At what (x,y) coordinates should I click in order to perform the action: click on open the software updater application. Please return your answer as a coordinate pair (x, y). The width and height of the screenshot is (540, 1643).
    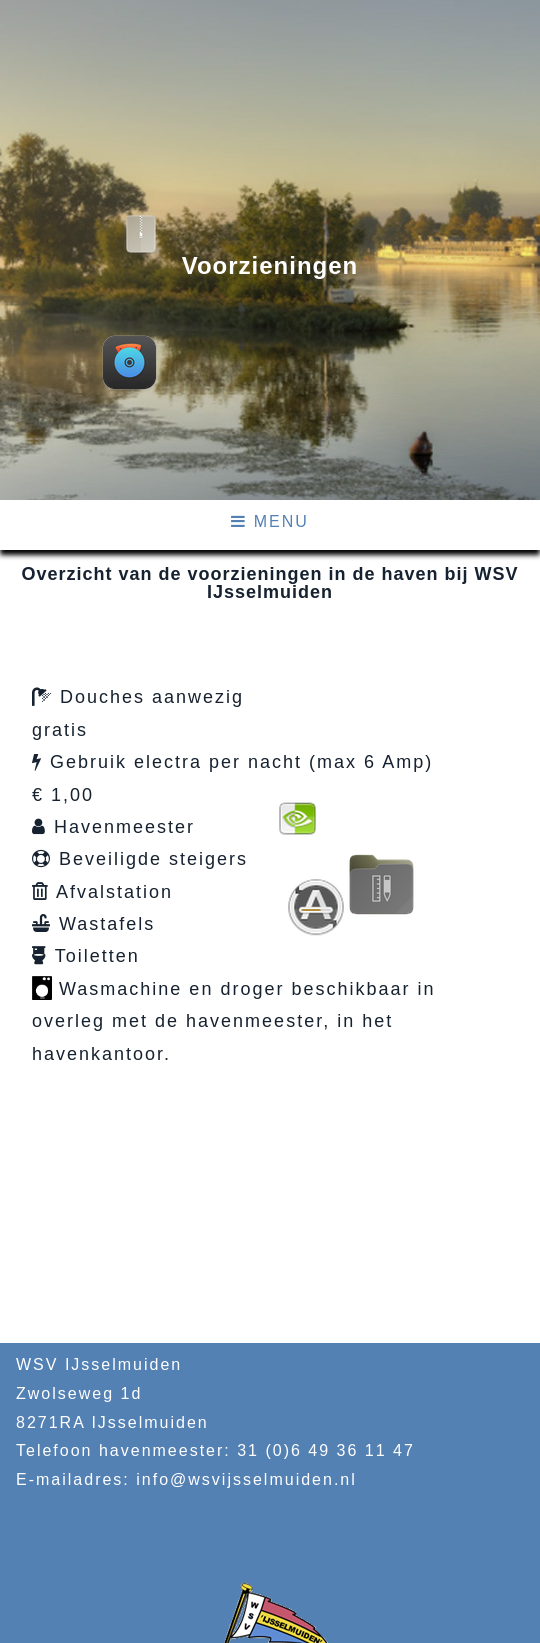
    Looking at the image, I should click on (316, 907).